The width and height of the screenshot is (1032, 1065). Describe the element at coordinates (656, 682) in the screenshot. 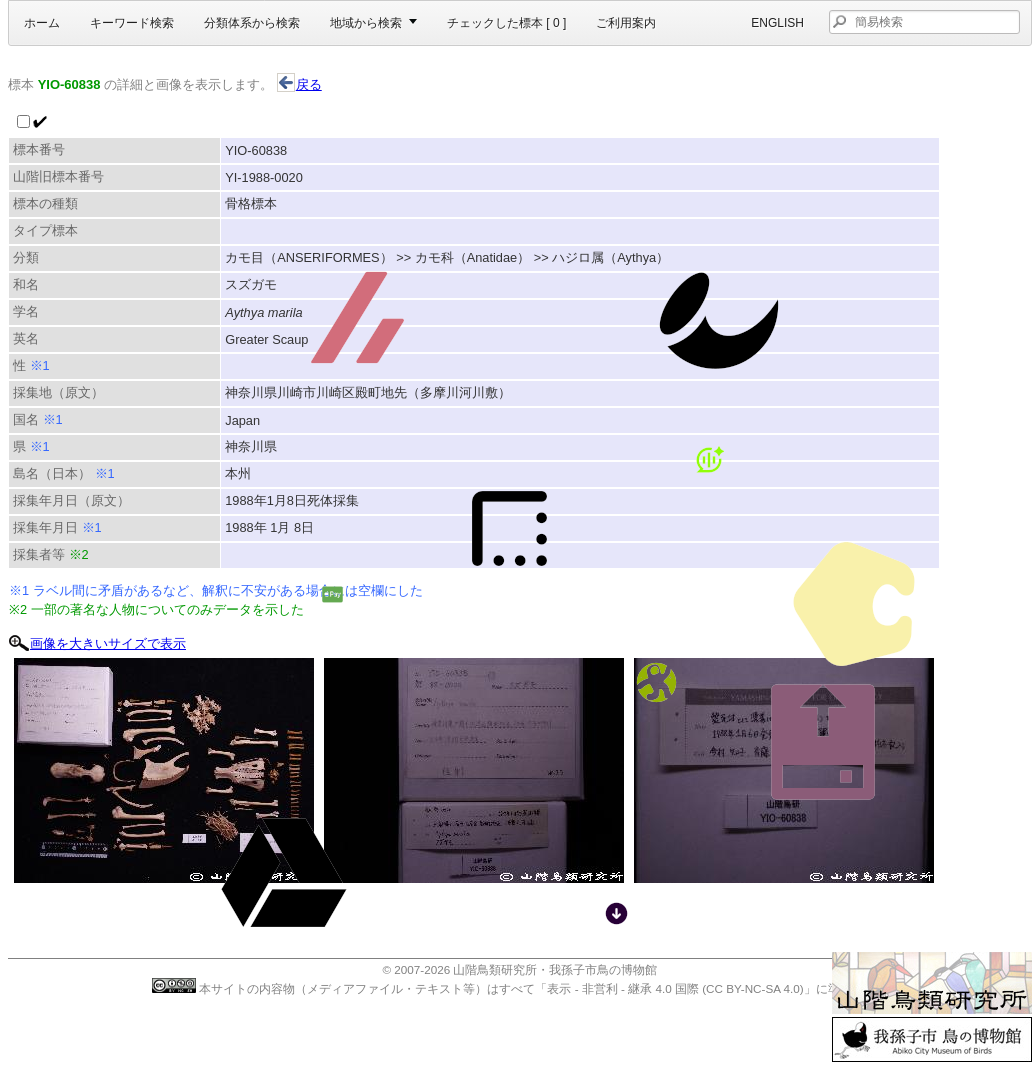

I see `open the Odysee app` at that location.